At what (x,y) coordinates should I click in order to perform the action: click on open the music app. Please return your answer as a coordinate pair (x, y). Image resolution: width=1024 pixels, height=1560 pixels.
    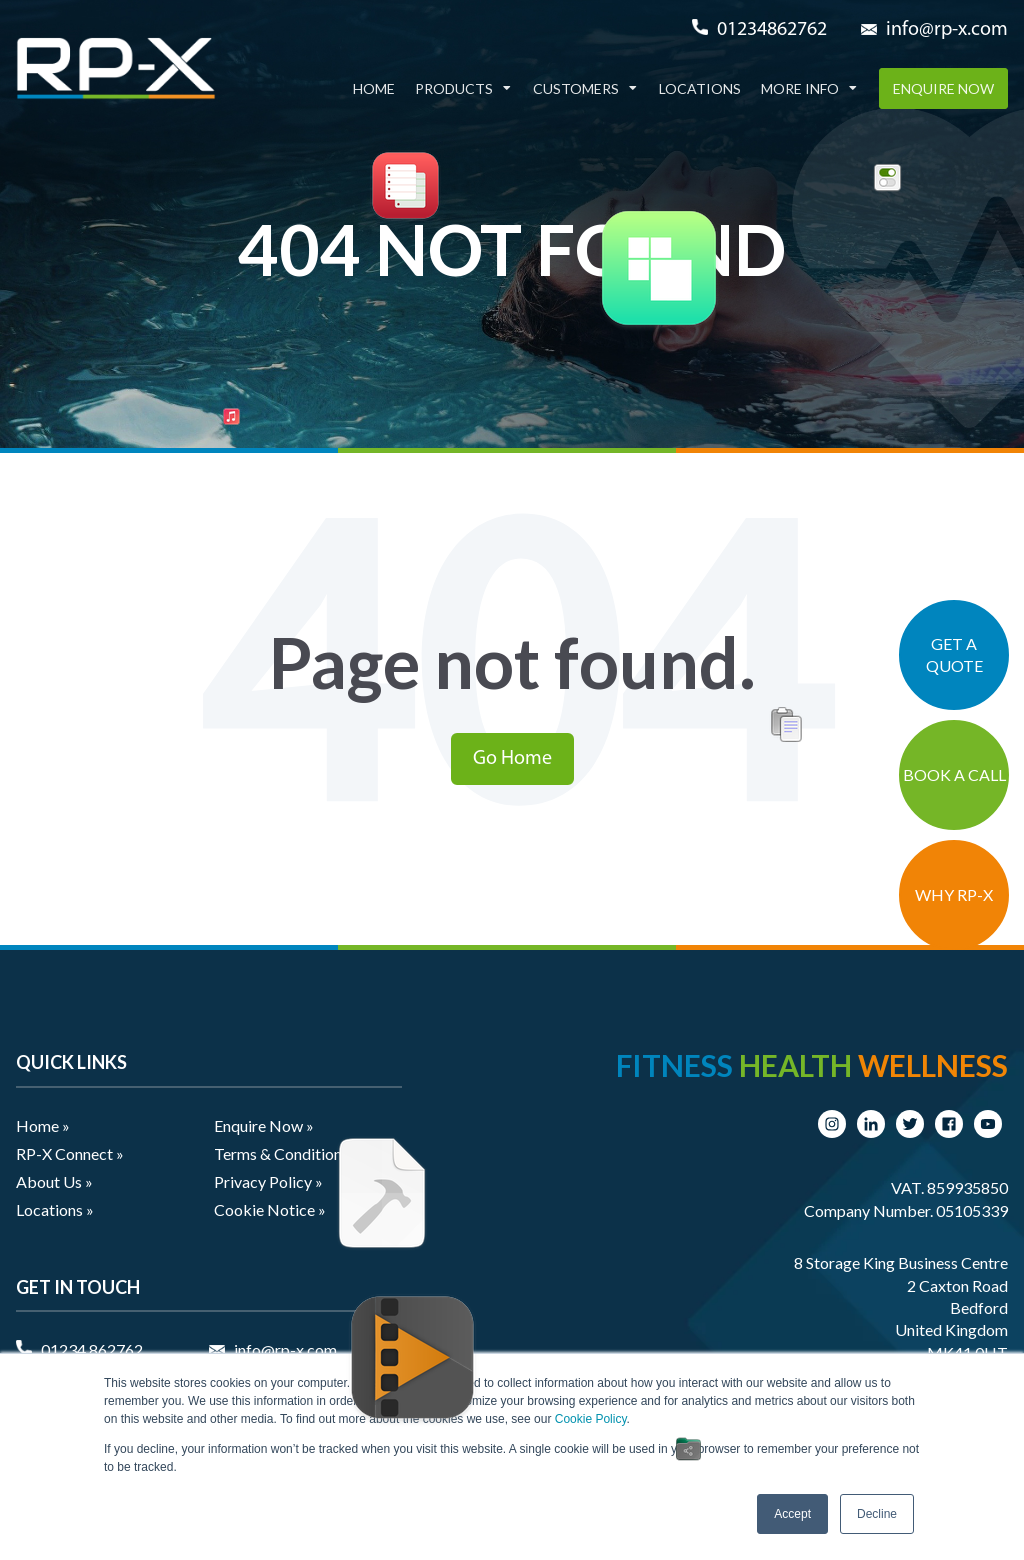
    Looking at the image, I should click on (231, 416).